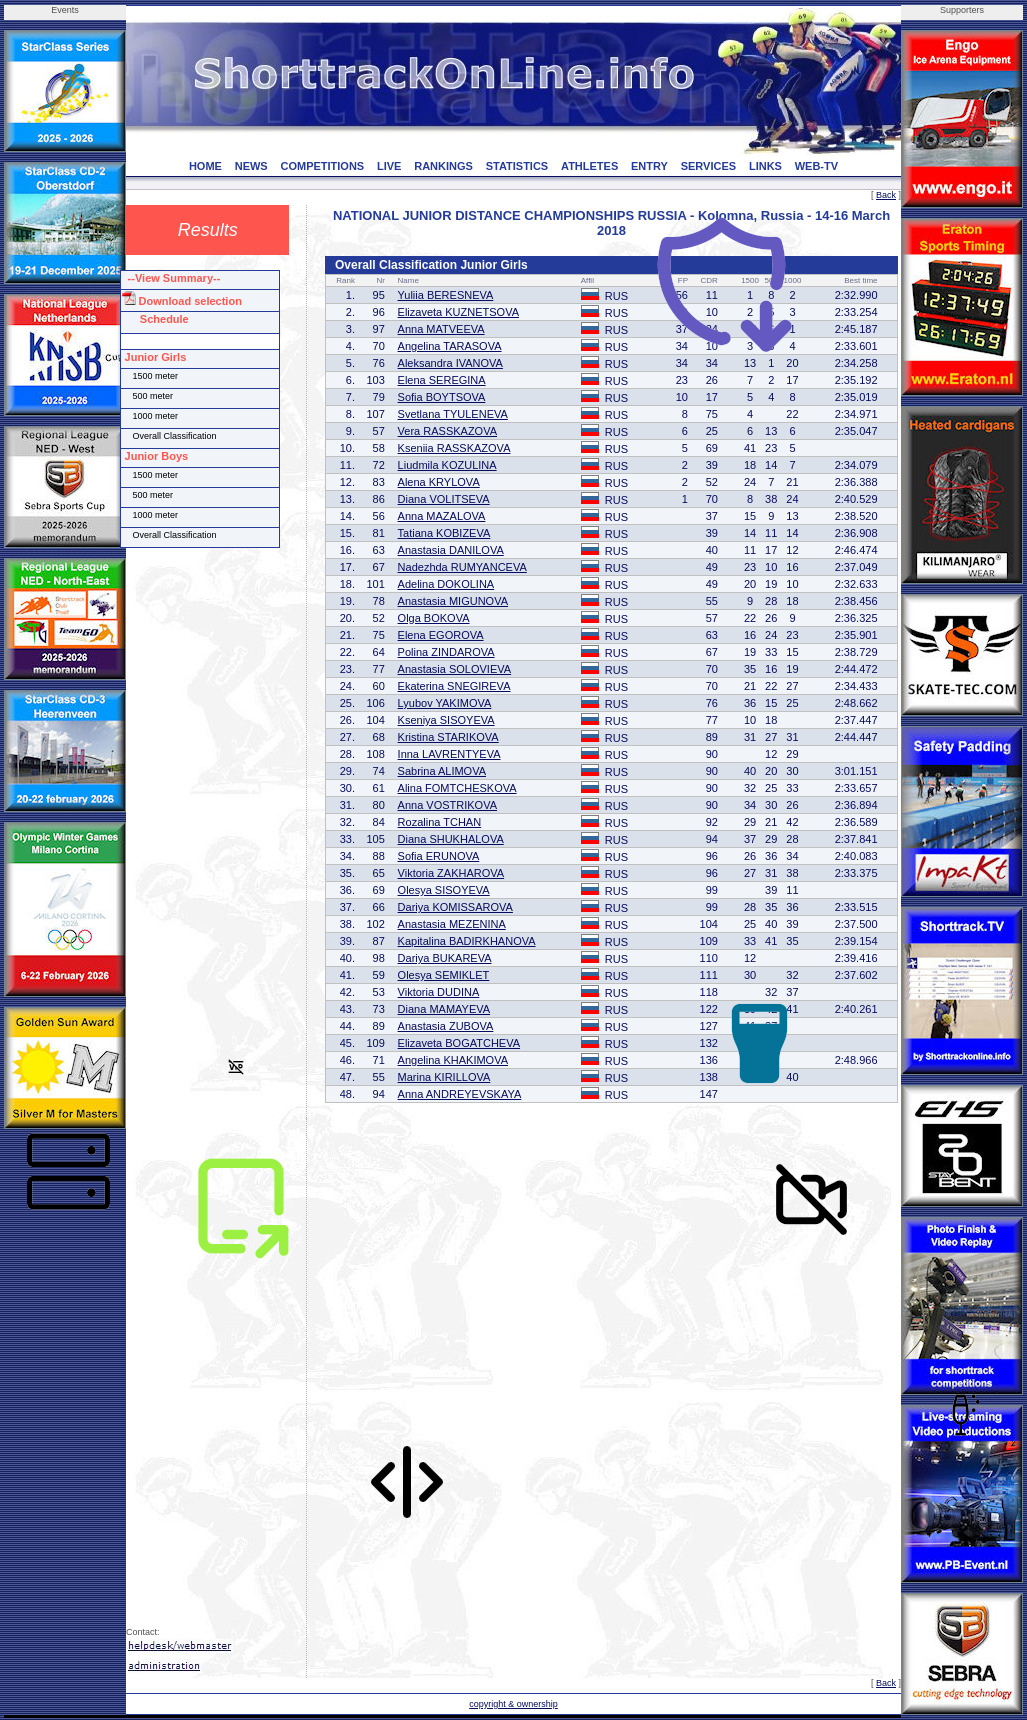 The height and width of the screenshot is (1720, 1027). What do you see at coordinates (68, 1171) in the screenshot?
I see `access storage or server settings` at bounding box center [68, 1171].